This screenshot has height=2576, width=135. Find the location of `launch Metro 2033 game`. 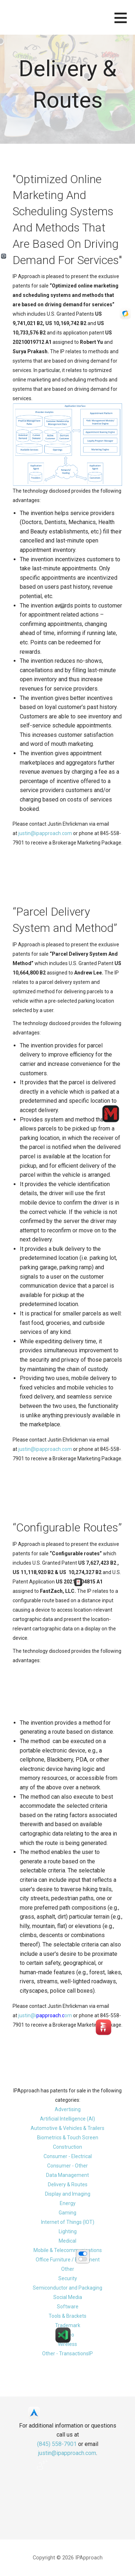

launch Metro 2033 game is located at coordinates (111, 1114).